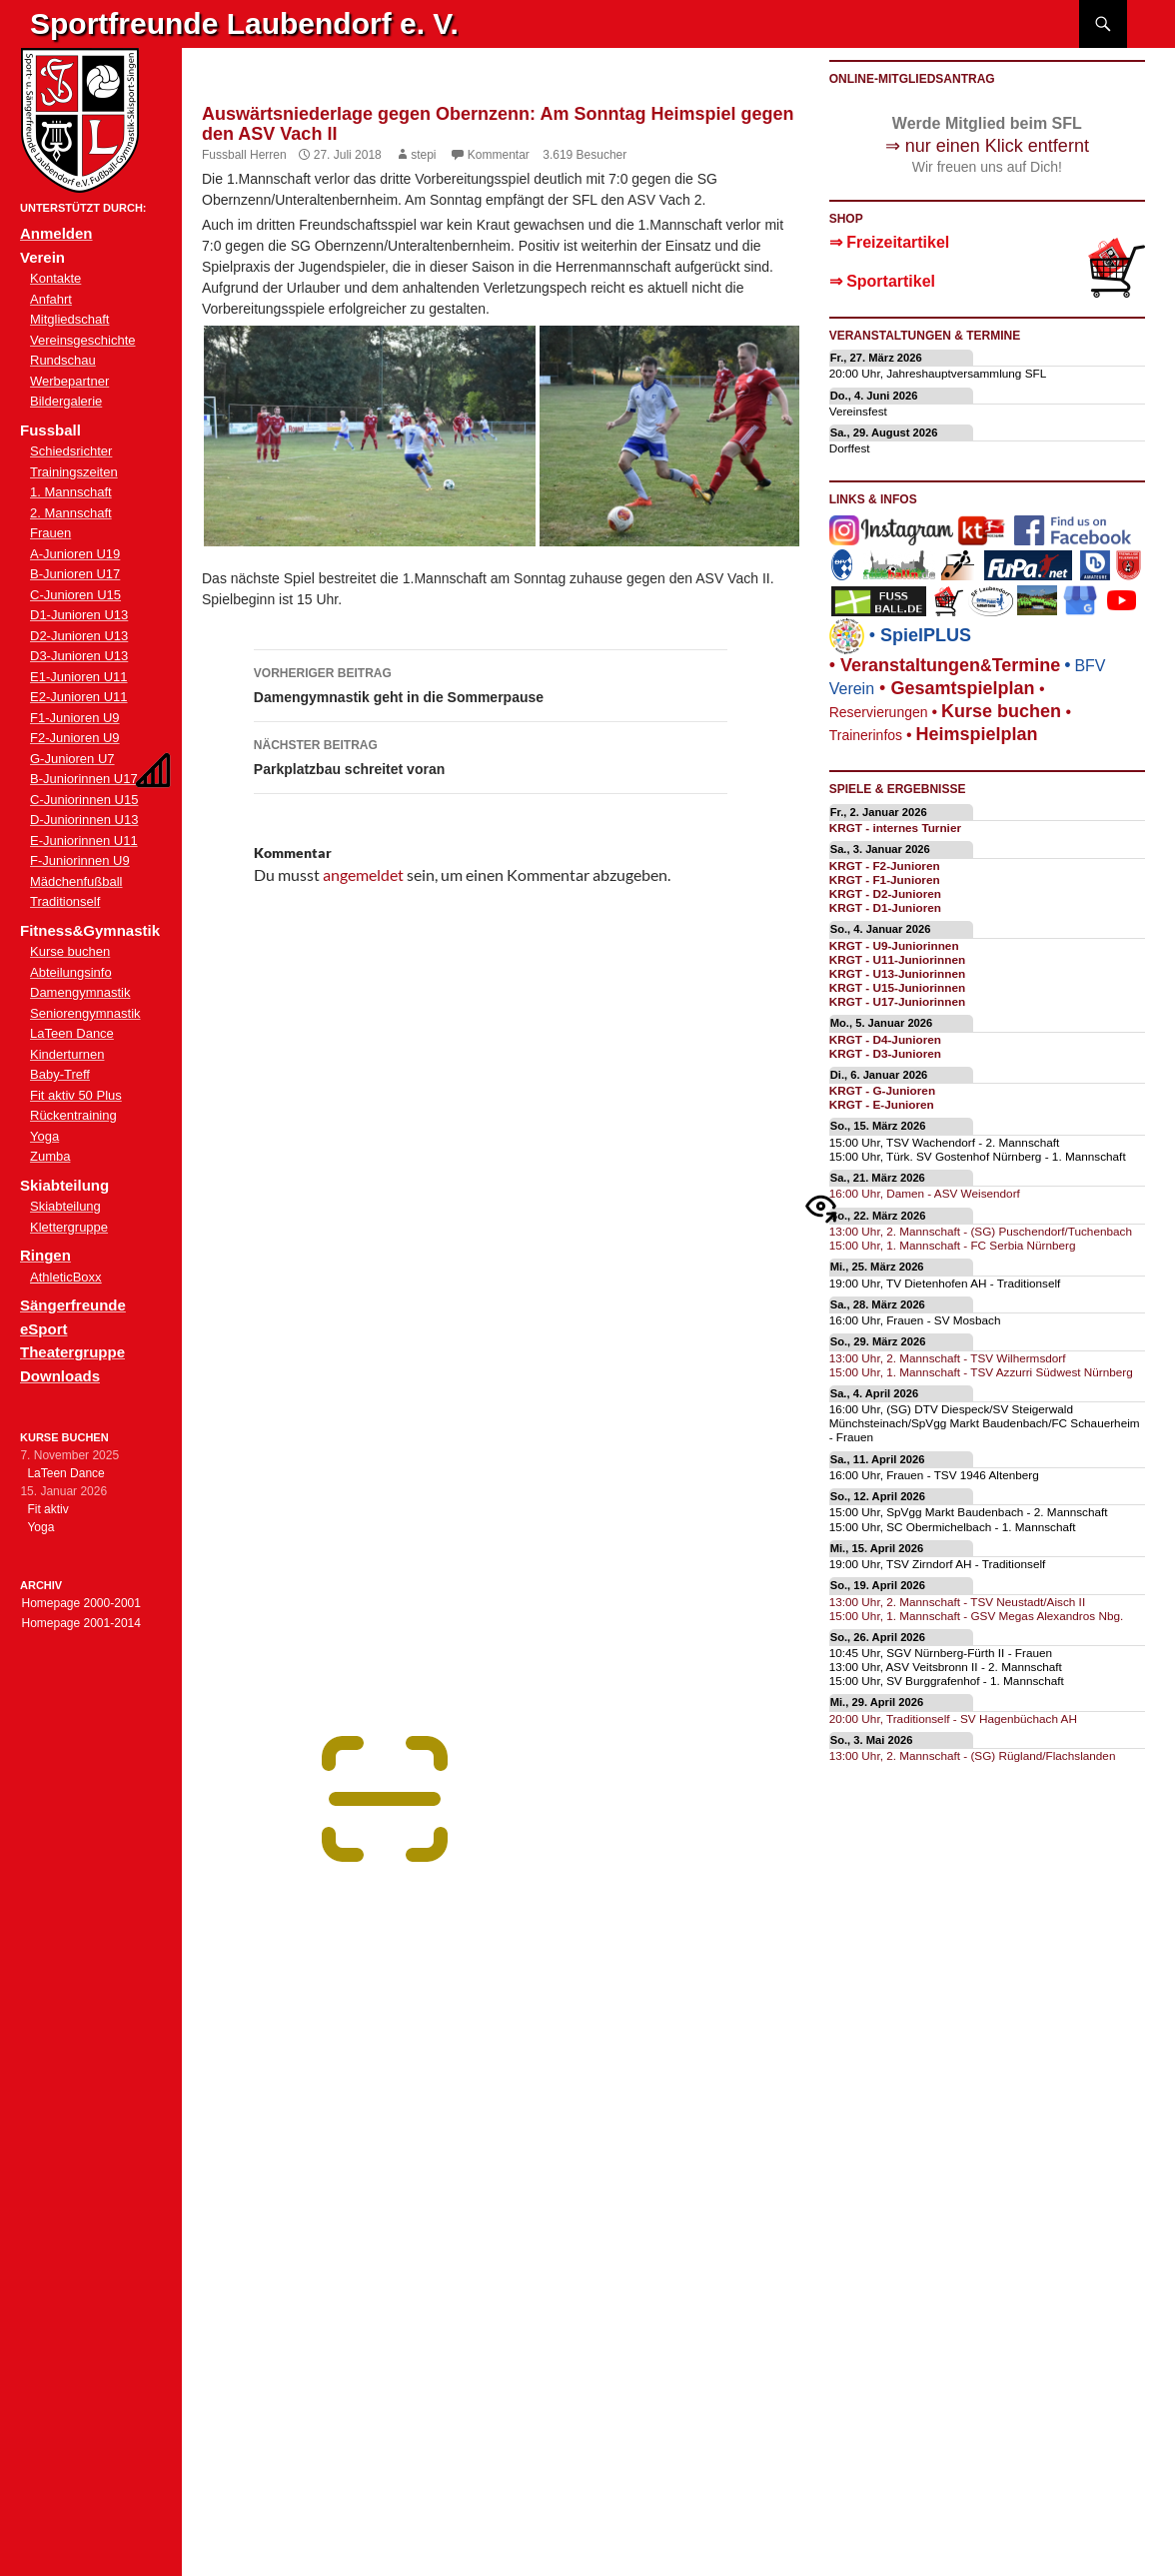 Image resolution: width=1175 pixels, height=2576 pixels. I want to click on scan a QR code or barcode, so click(385, 1799).